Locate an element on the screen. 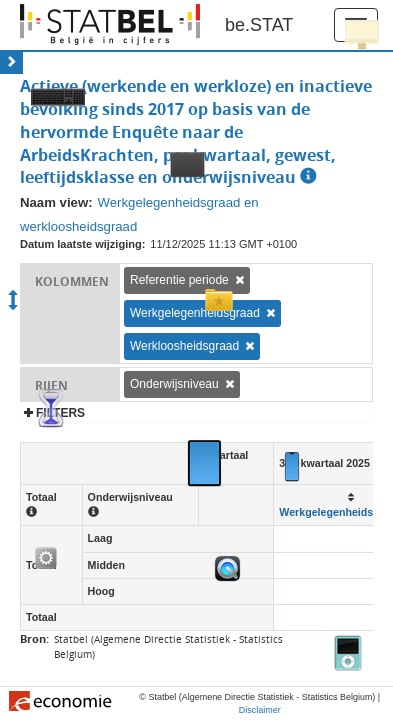 The image size is (393, 720). indicates extended keyboard connected via bluetooth is located at coordinates (58, 97).